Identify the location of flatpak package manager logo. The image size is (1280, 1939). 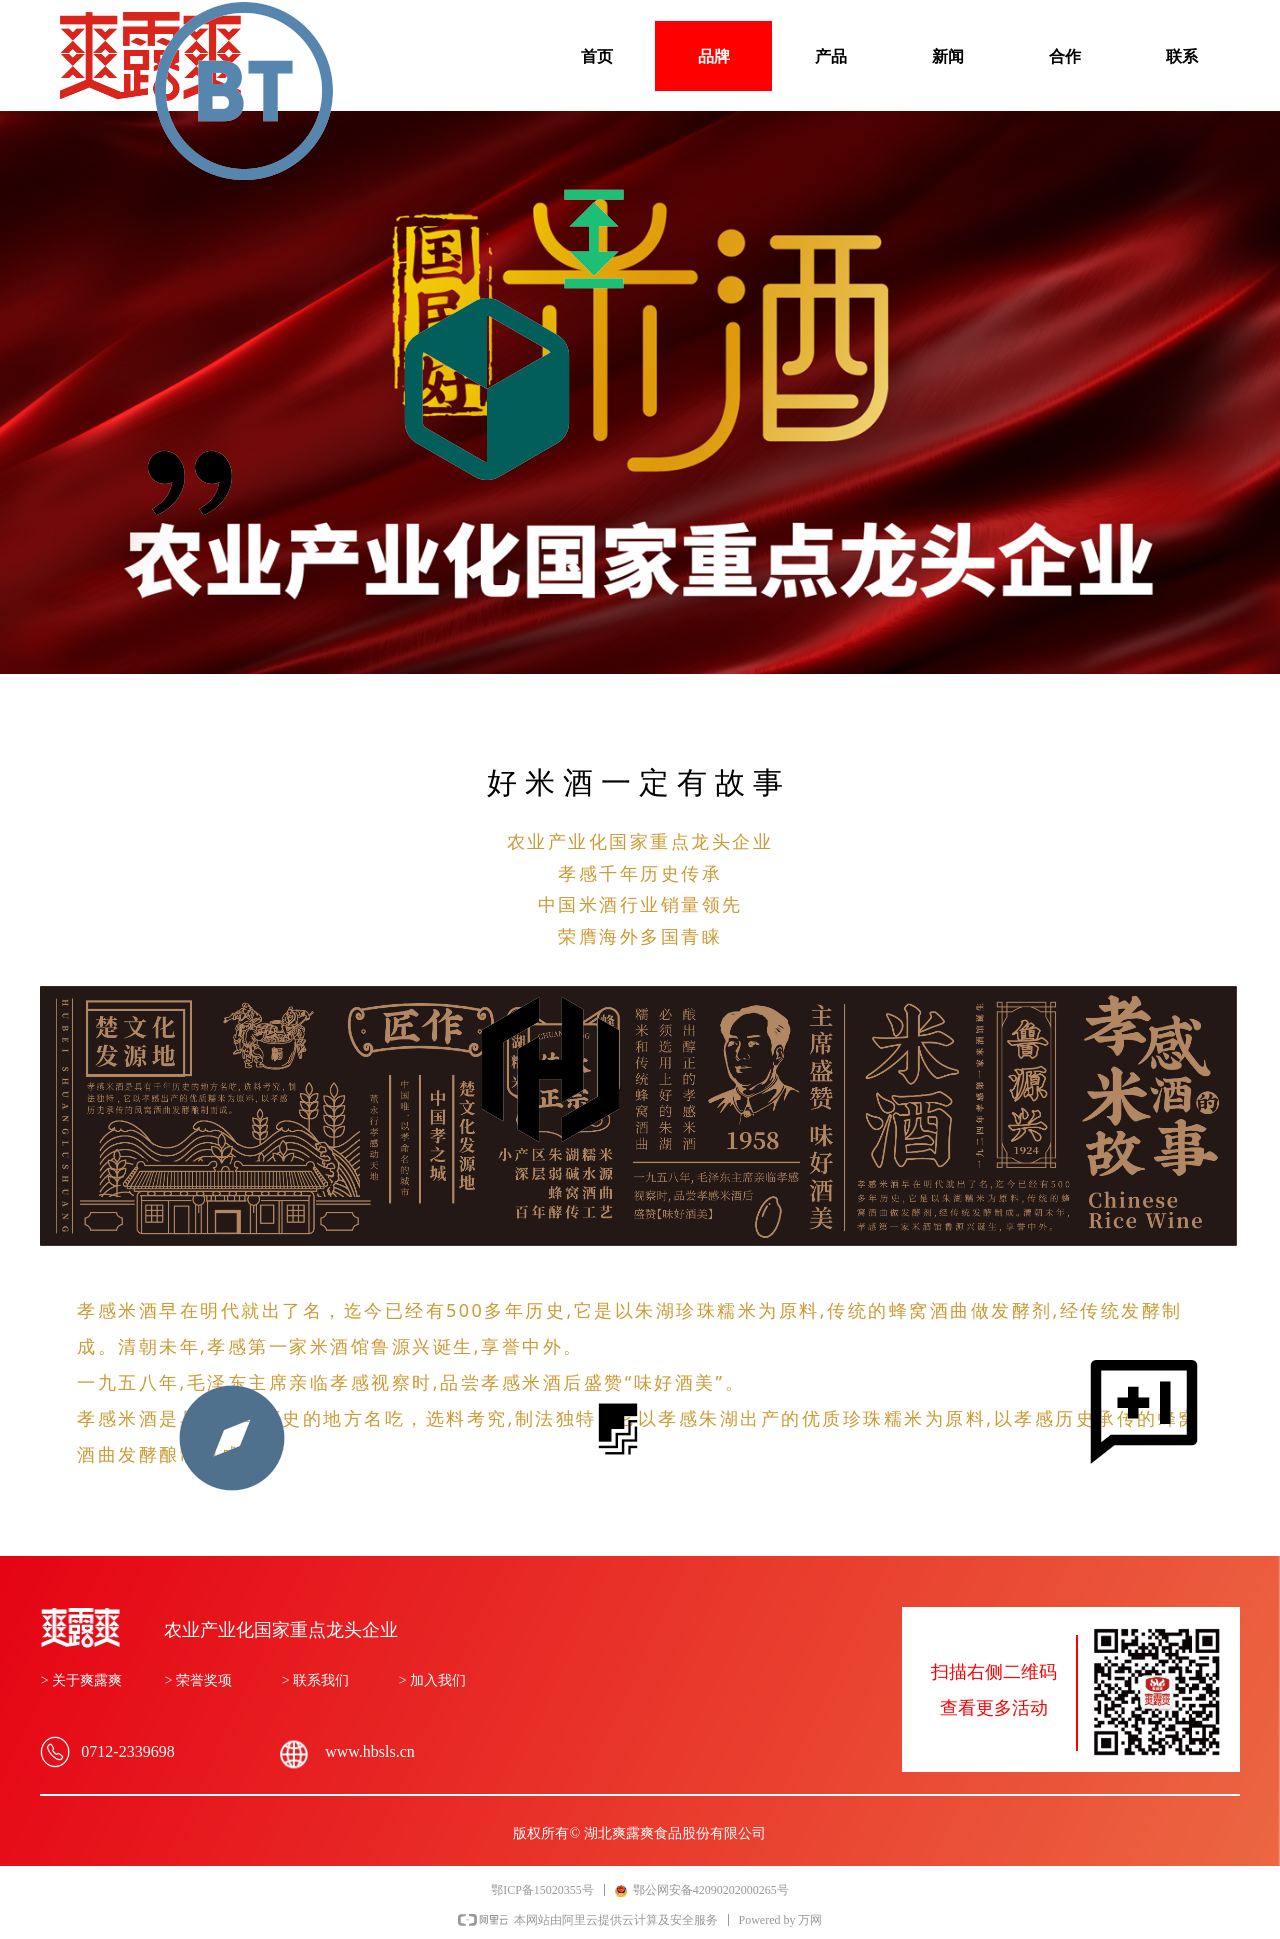
(487, 389).